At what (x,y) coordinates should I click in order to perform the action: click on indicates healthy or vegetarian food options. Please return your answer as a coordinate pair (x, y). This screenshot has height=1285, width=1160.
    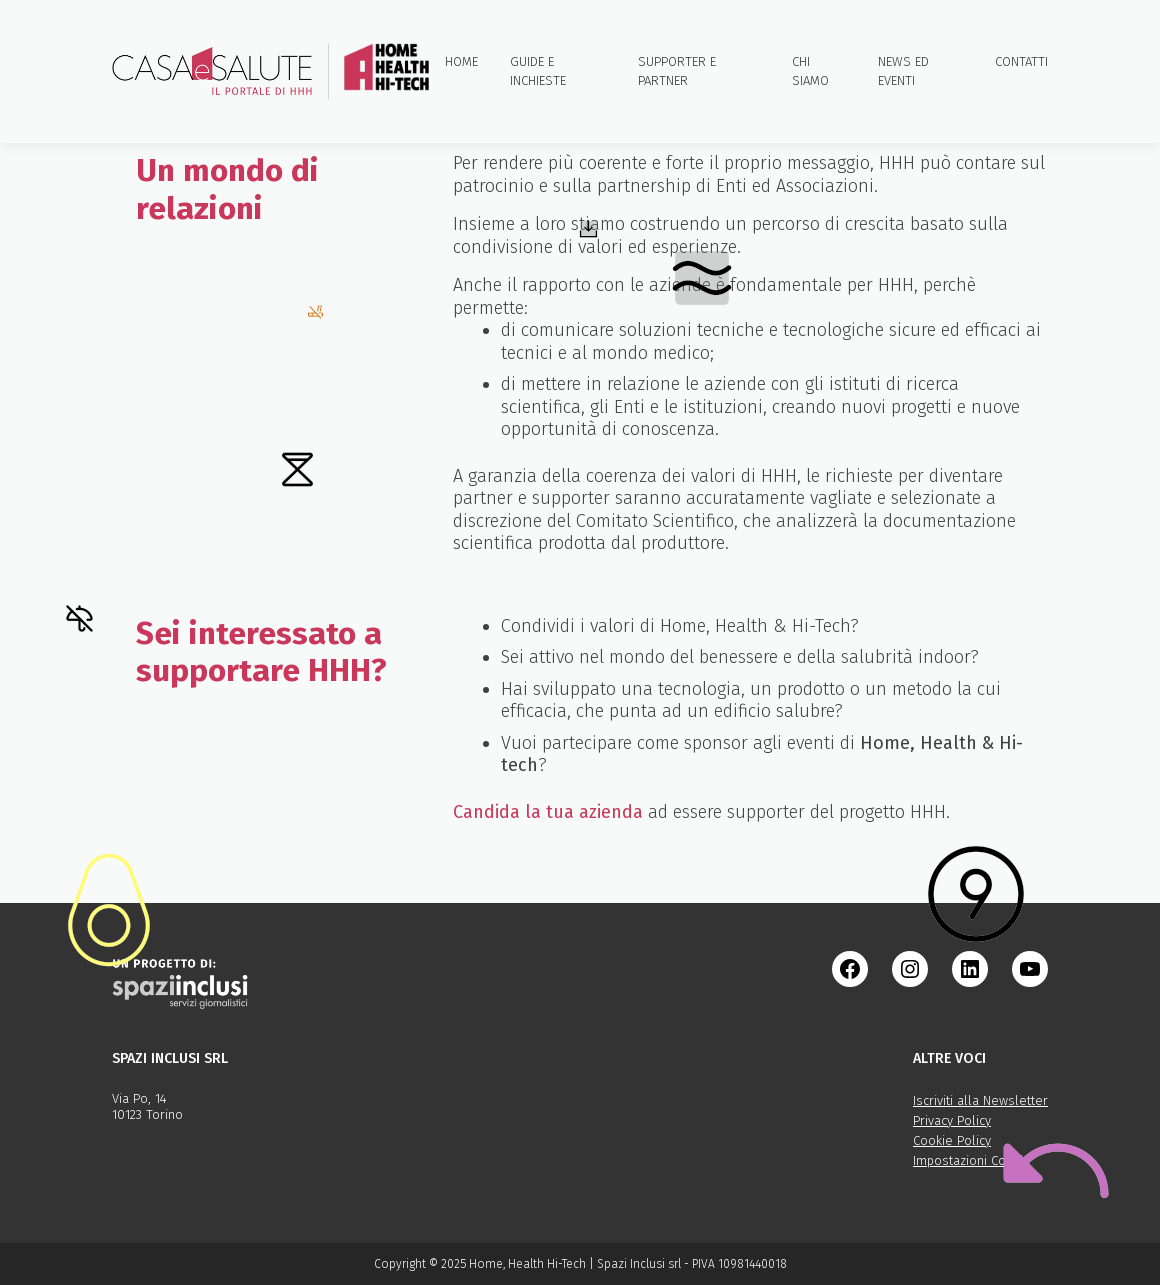
    Looking at the image, I should click on (109, 910).